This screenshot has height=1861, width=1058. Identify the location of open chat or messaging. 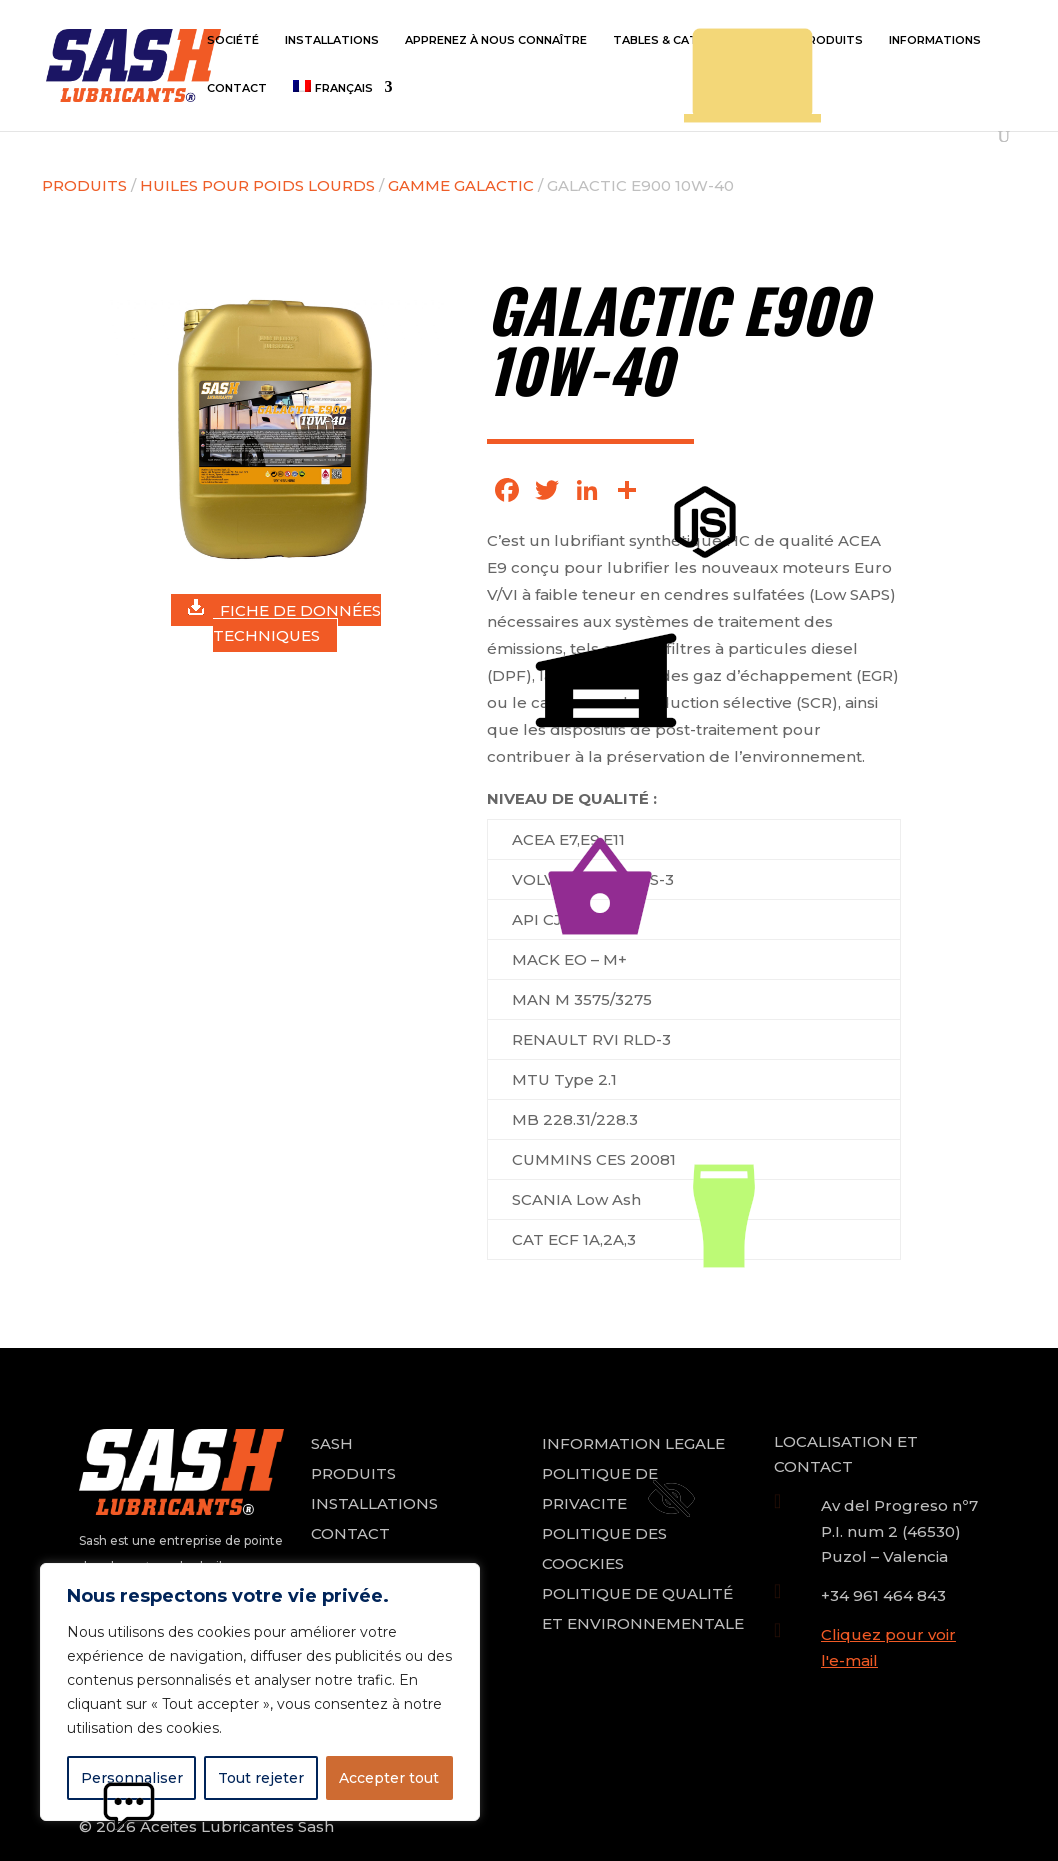
(129, 1806).